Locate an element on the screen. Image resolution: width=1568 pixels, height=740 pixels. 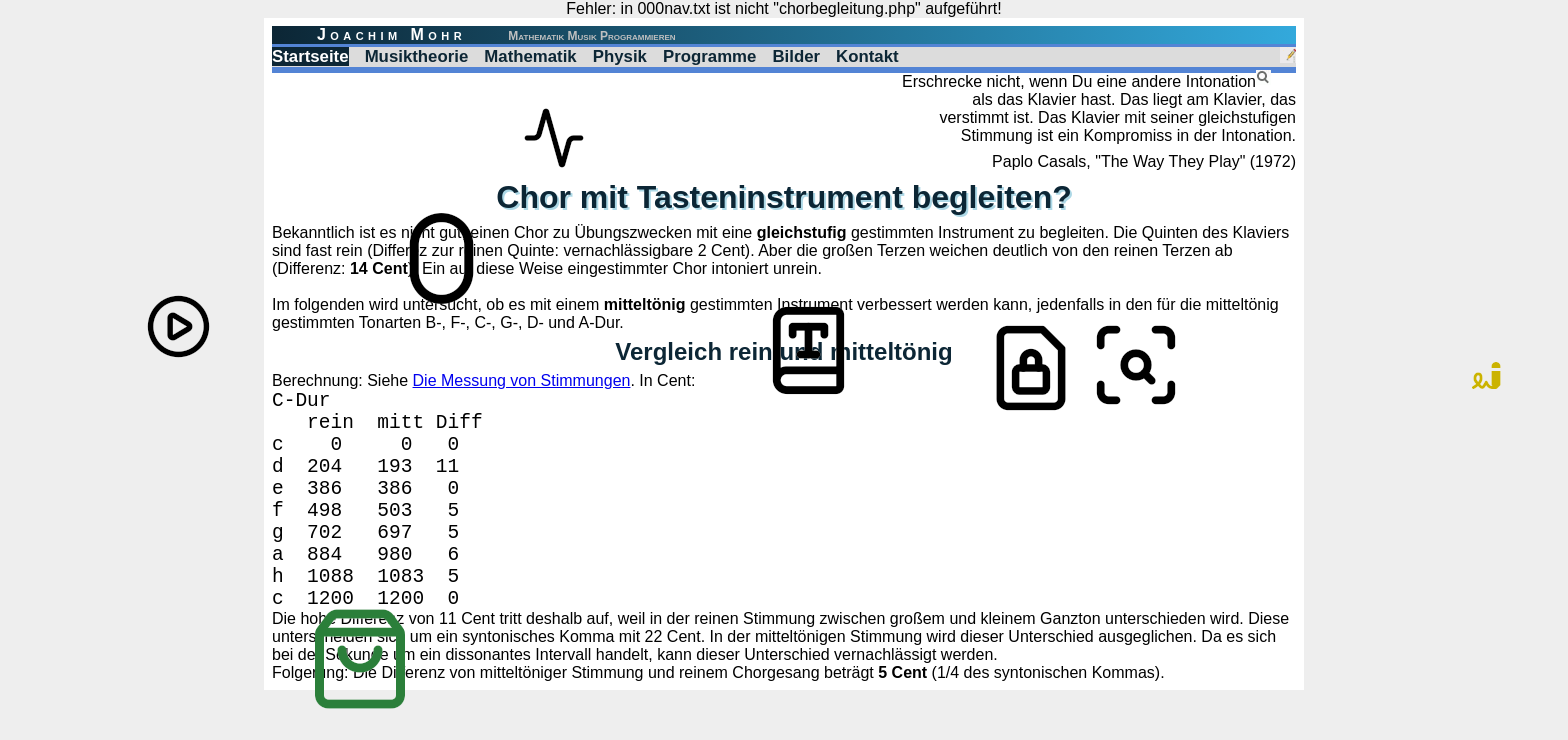
play media or video content is located at coordinates (178, 326).